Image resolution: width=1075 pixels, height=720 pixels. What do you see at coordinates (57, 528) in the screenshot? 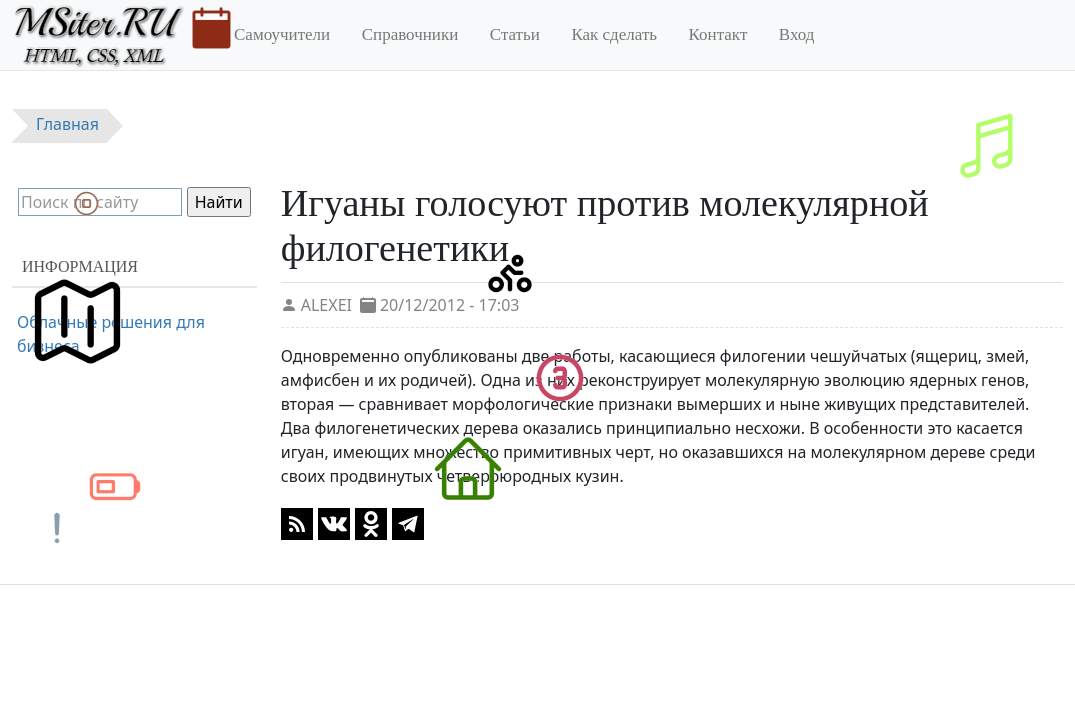
I see `indicates a warning or alert requiring attention` at bounding box center [57, 528].